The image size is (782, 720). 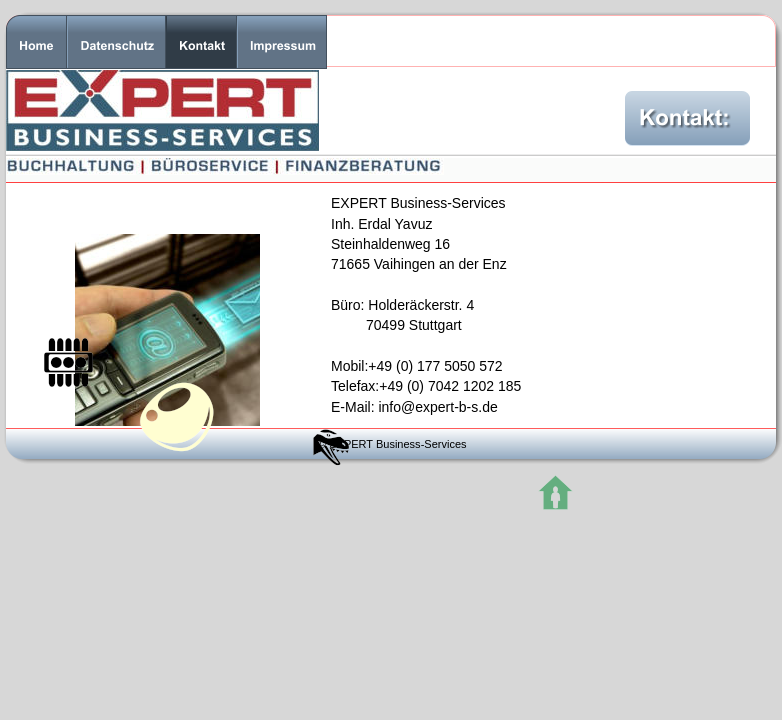 I want to click on select ninja velociraptor character, so click(x=331, y=447).